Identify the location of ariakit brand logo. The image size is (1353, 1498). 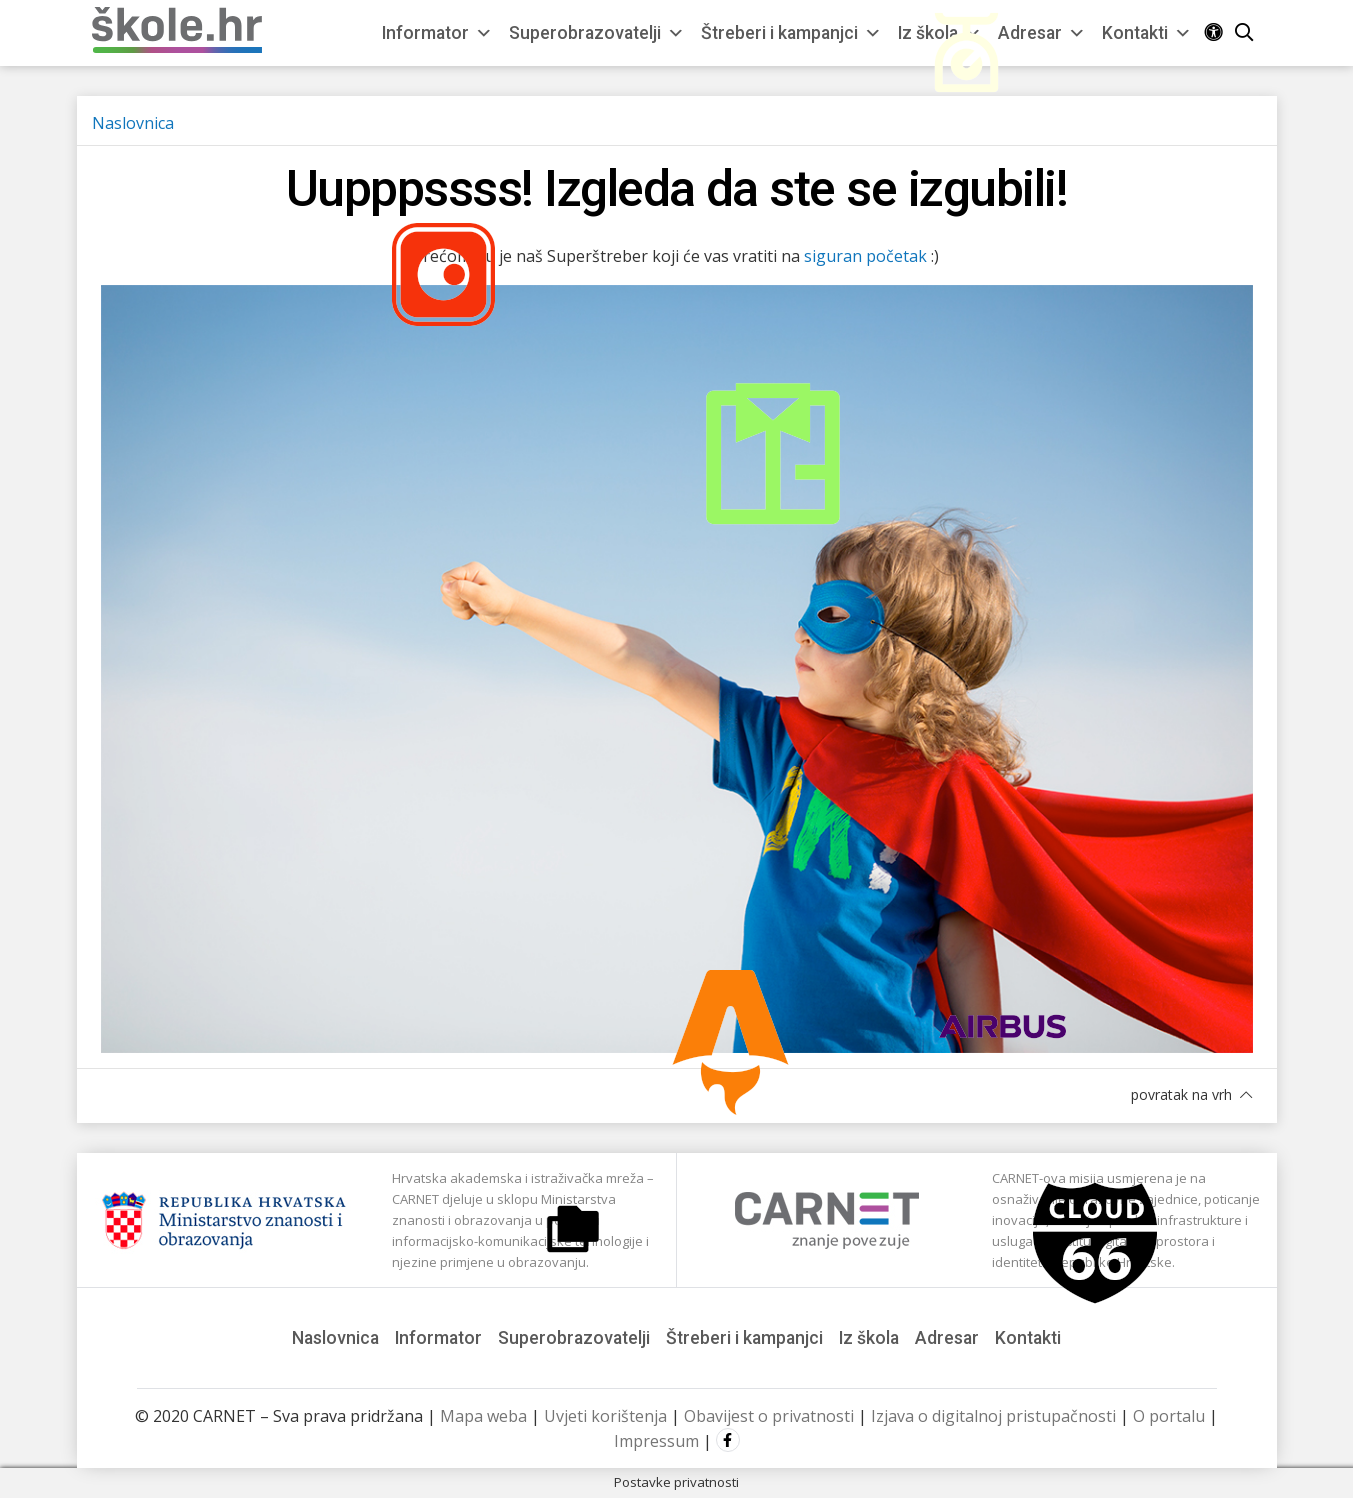
(443, 274).